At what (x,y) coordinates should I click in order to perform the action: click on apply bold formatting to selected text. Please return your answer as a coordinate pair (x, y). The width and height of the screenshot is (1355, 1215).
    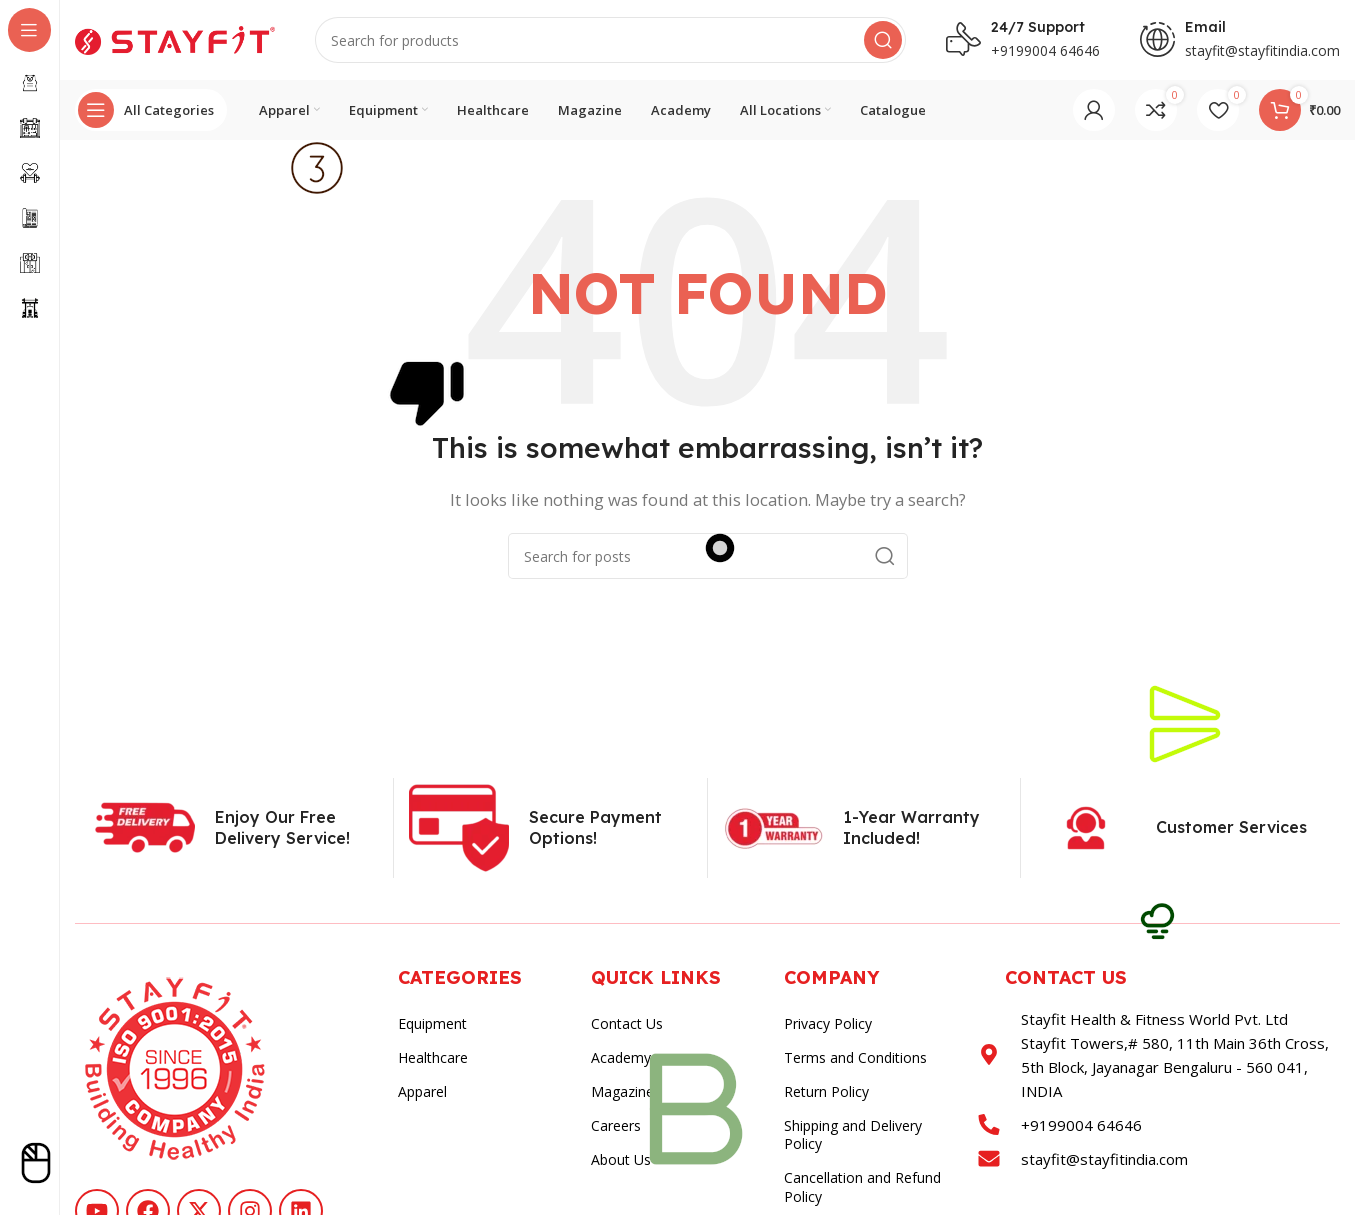
    Looking at the image, I should click on (693, 1109).